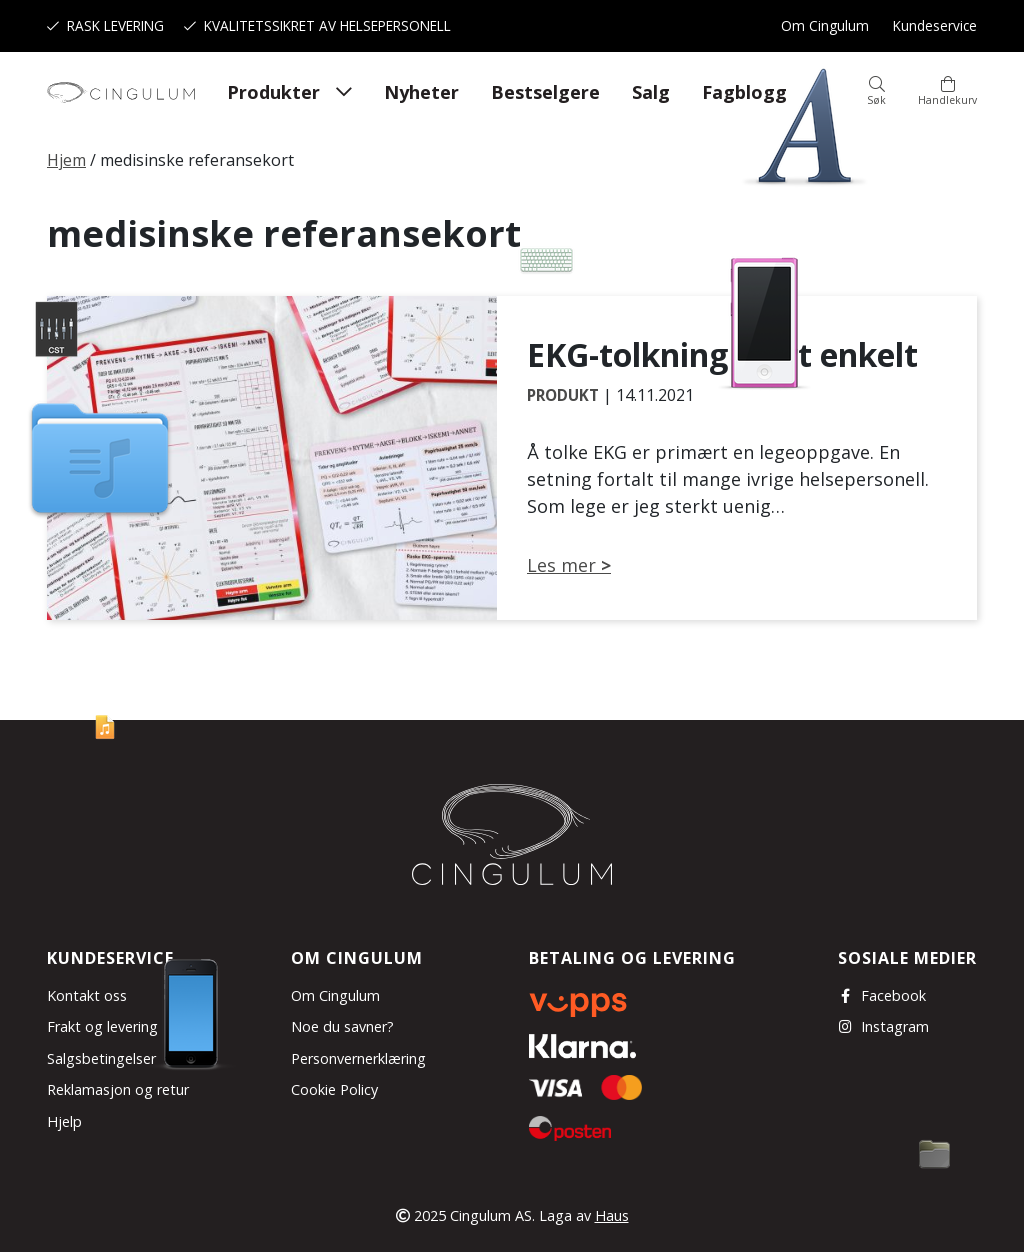 This screenshot has height=1252, width=1024. Describe the element at coordinates (934, 1153) in the screenshot. I see `drop files here to add them to folder` at that location.